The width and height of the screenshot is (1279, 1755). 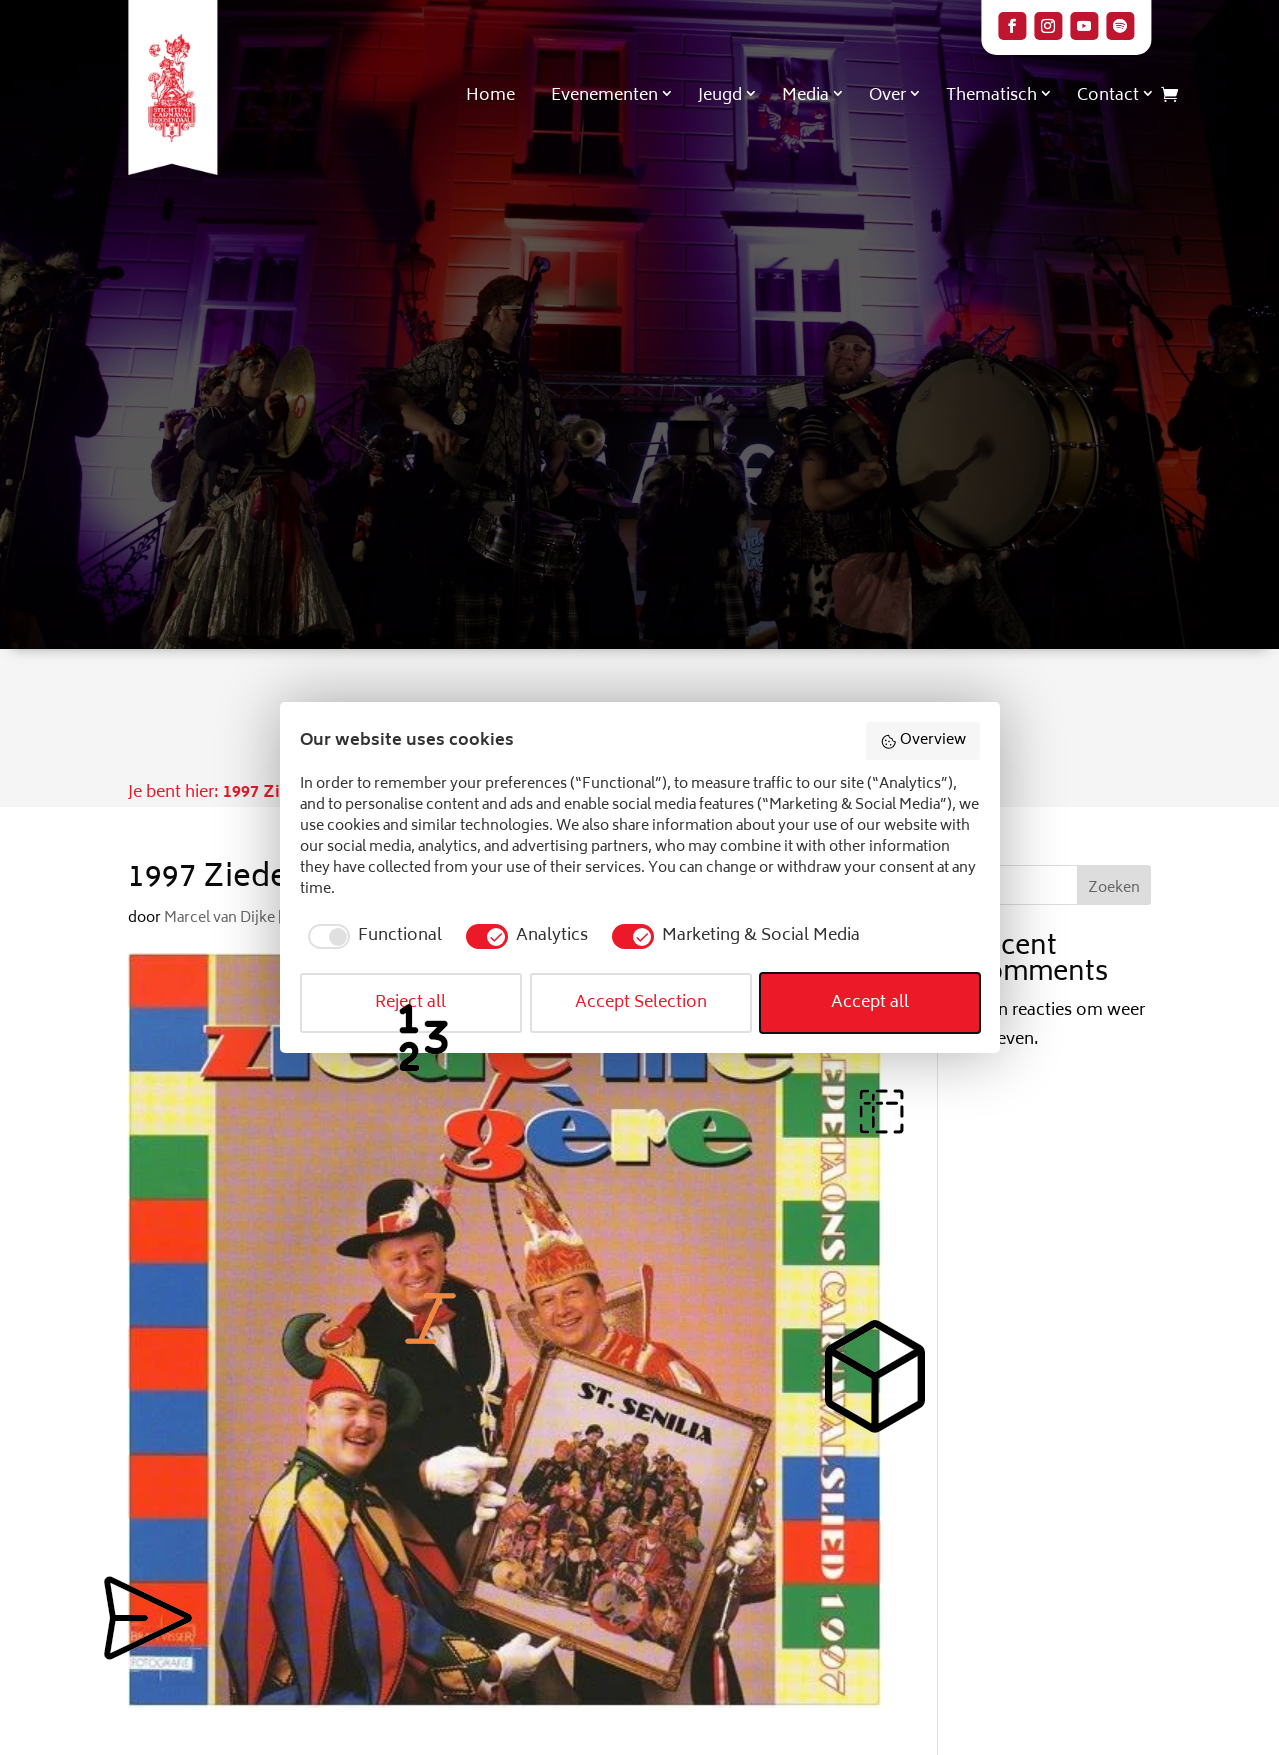 What do you see at coordinates (875, 1378) in the screenshot?
I see `view package or dependency details` at bounding box center [875, 1378].